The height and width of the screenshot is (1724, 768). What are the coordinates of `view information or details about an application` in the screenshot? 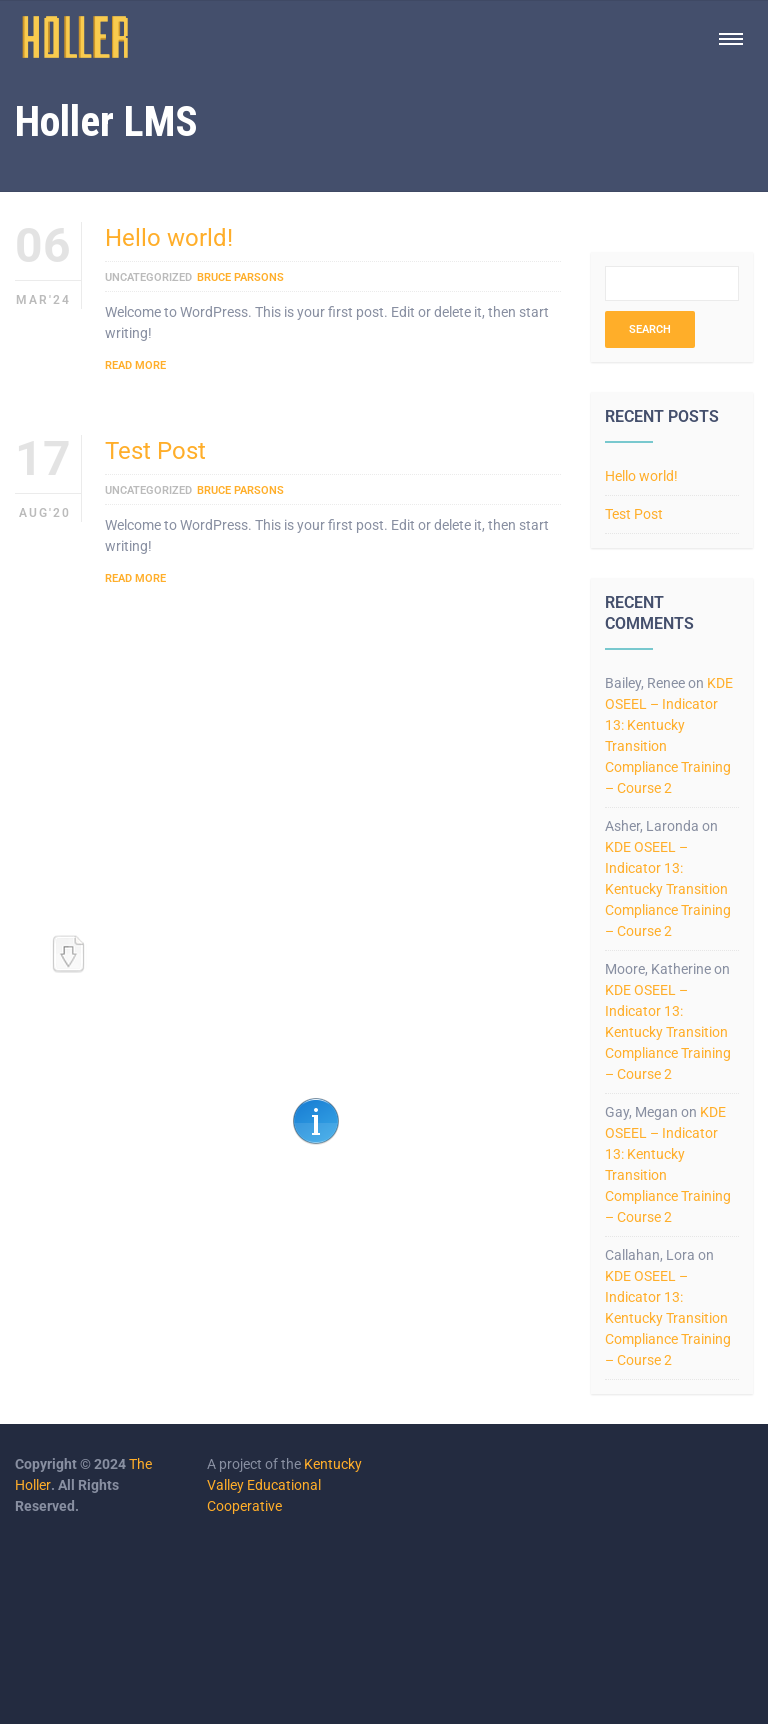 It's located at (316, 1121).